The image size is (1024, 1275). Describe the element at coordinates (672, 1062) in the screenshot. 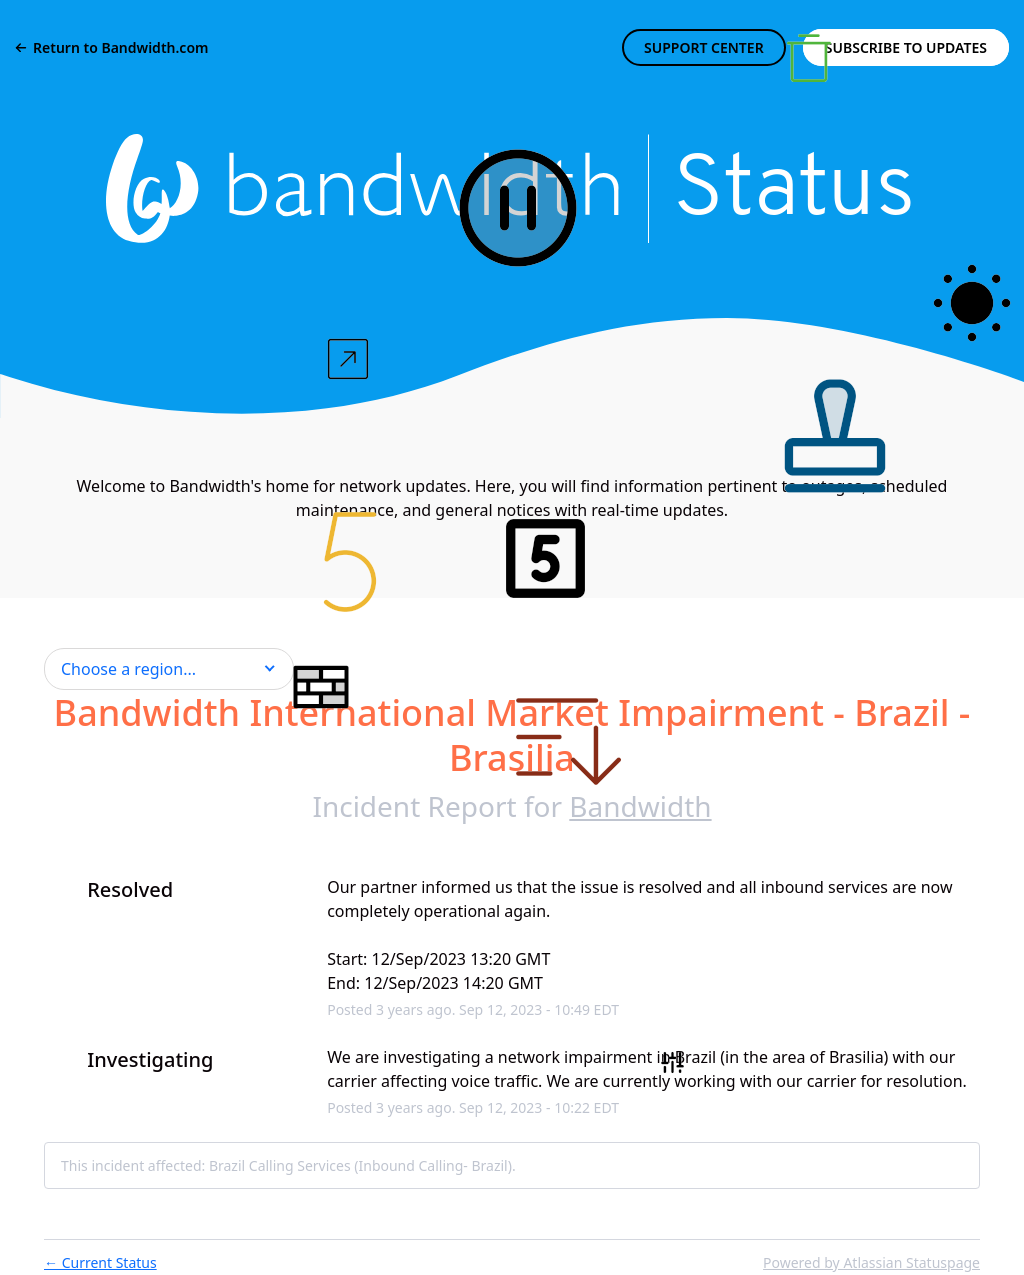

I see `adjust settings or preferences` at that location.